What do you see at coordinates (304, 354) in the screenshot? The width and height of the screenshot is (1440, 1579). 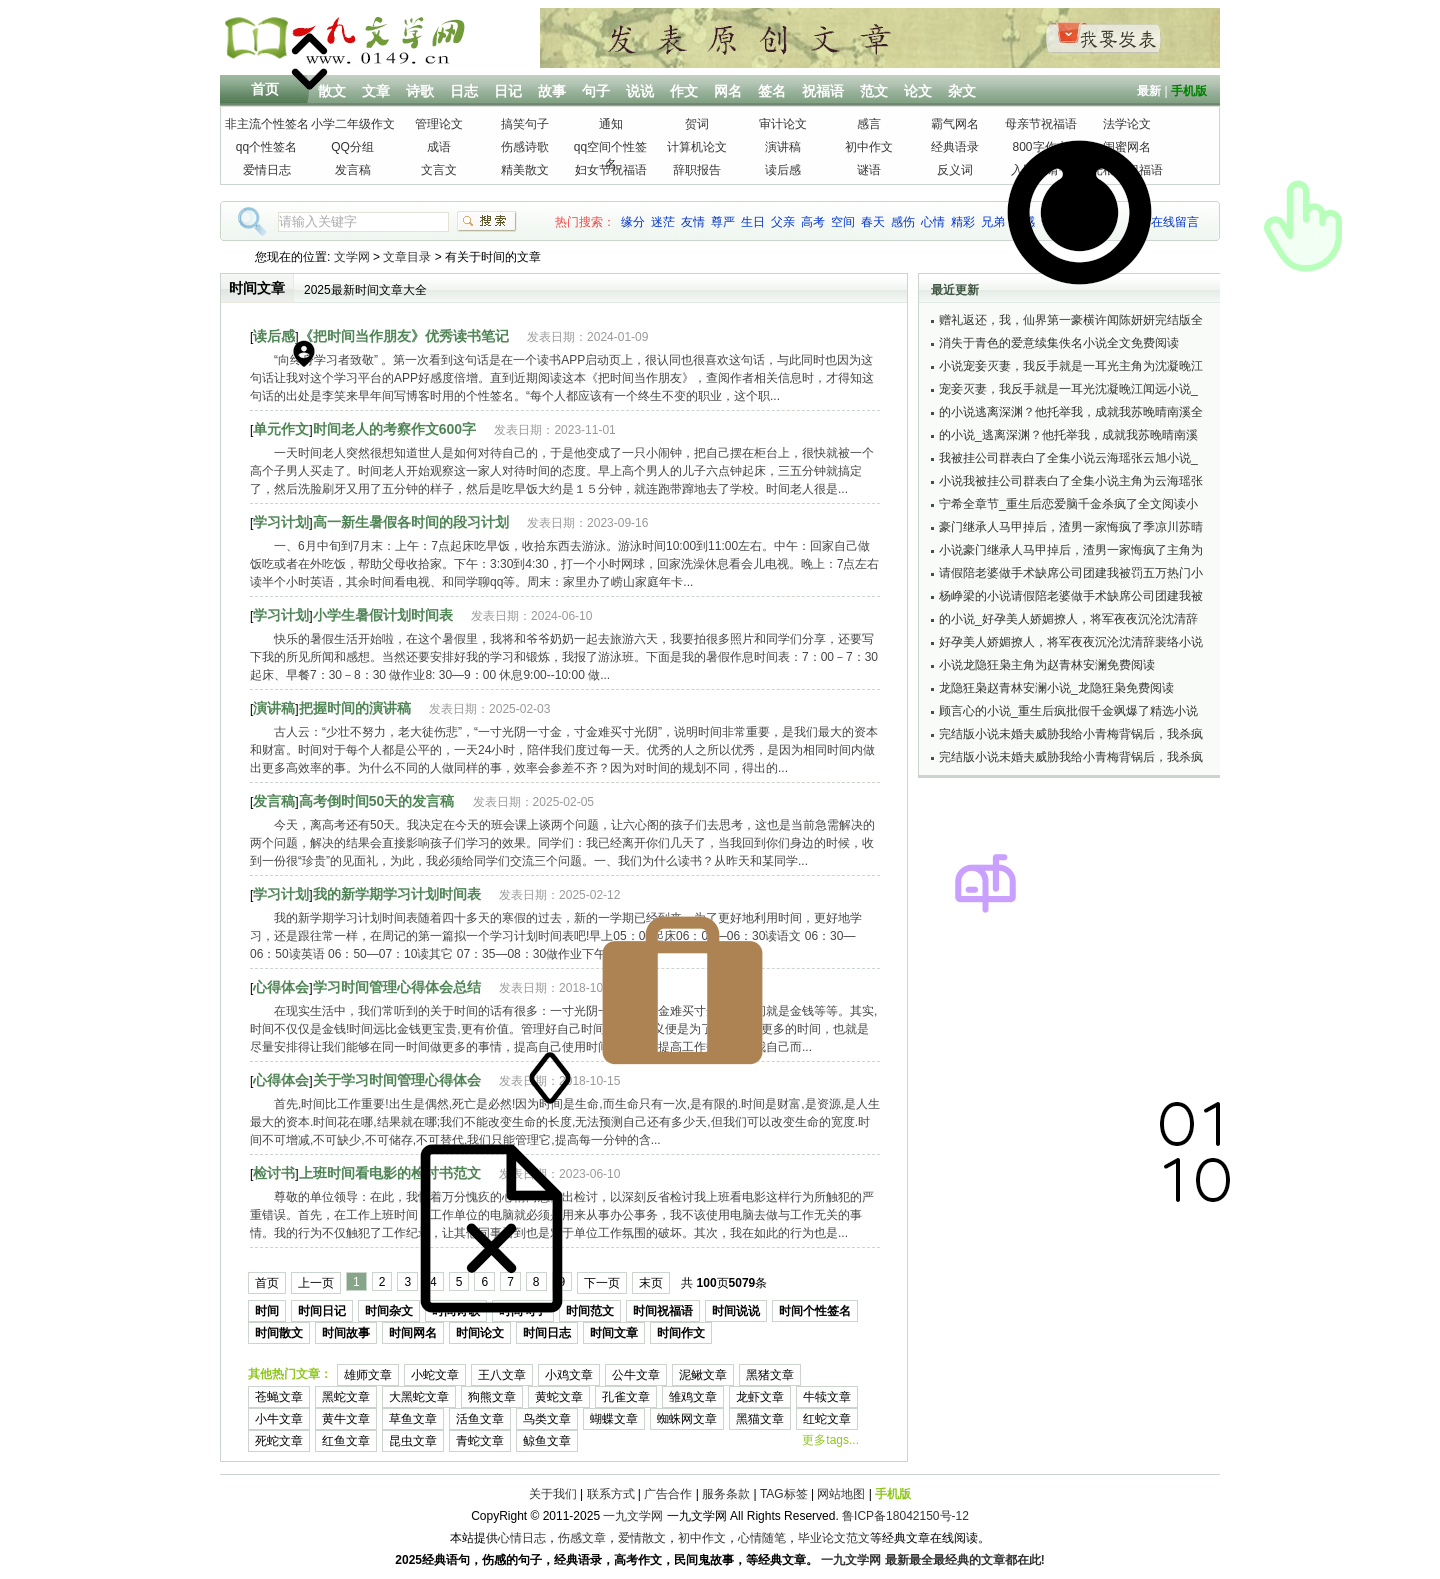 I see `view a contact's location on the map` at bounding box center [304, 354].